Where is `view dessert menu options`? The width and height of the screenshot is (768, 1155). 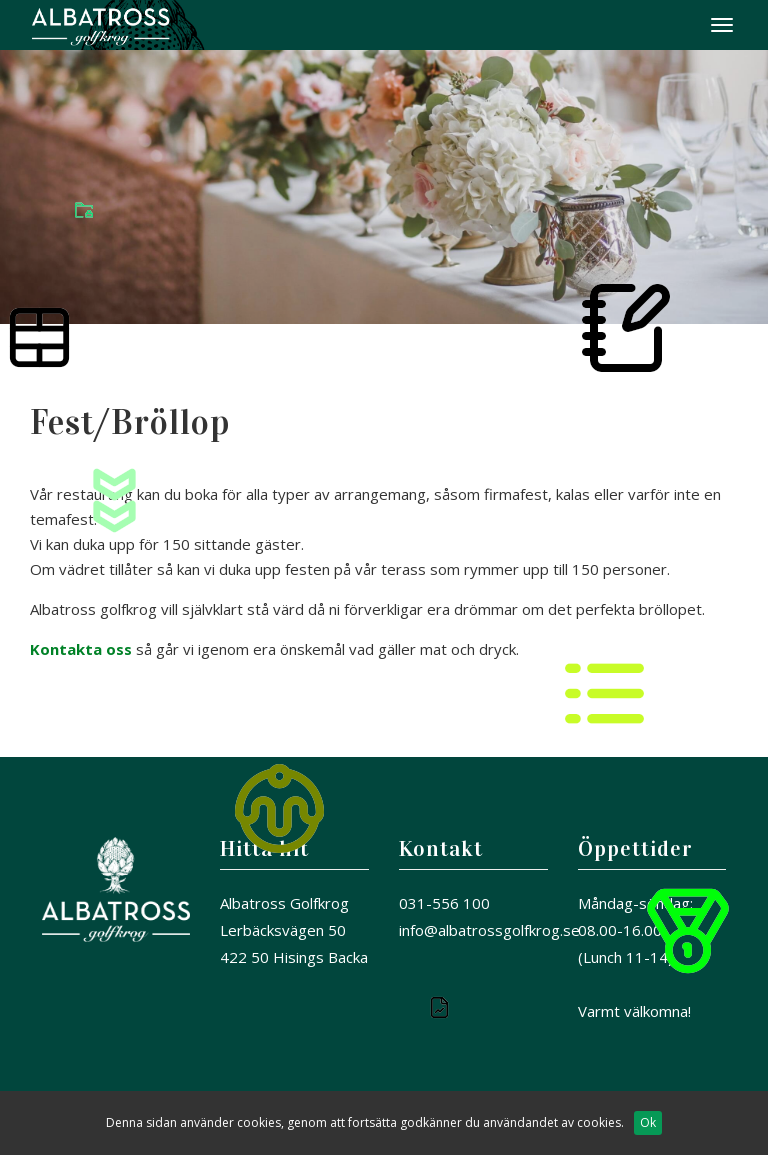 view dessert menu options is located at coordinates (279, 808).